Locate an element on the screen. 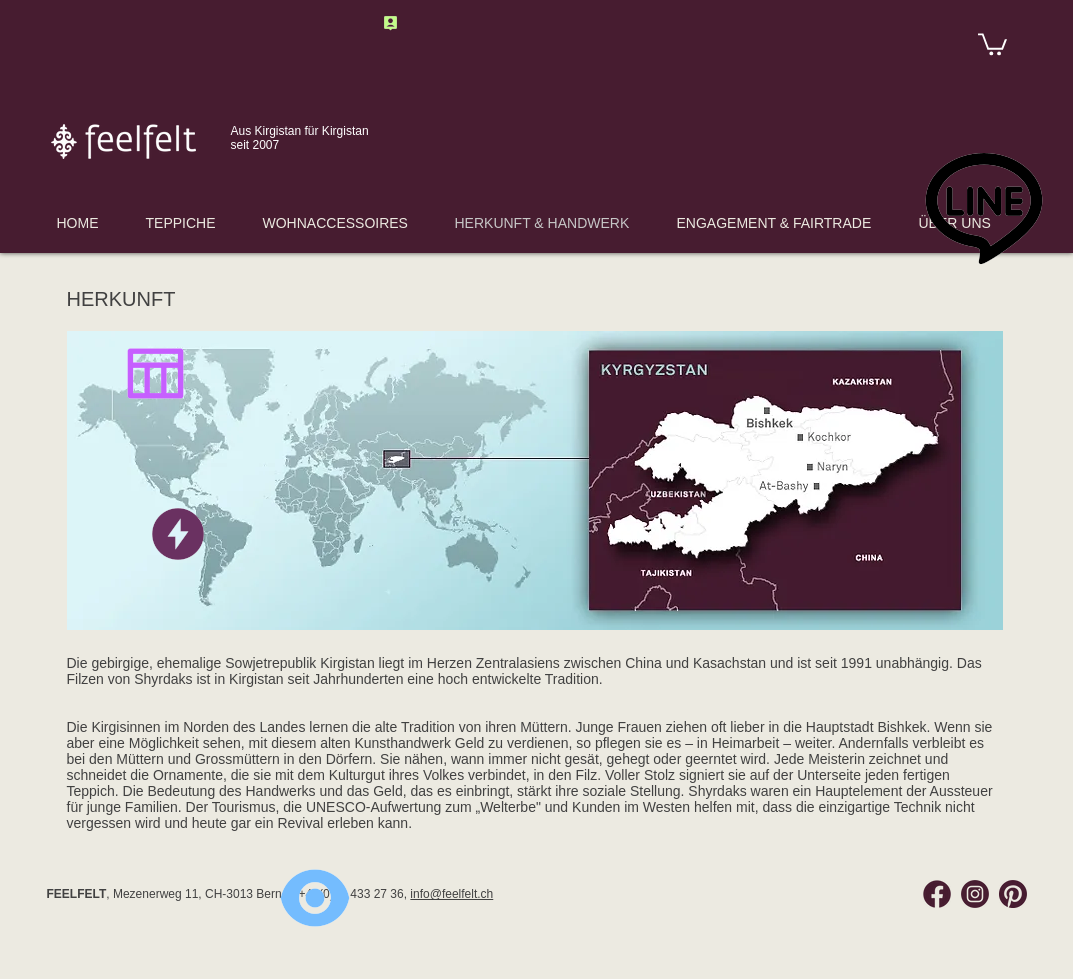  open the LINE messaging app is located at coordinates (984, 208).